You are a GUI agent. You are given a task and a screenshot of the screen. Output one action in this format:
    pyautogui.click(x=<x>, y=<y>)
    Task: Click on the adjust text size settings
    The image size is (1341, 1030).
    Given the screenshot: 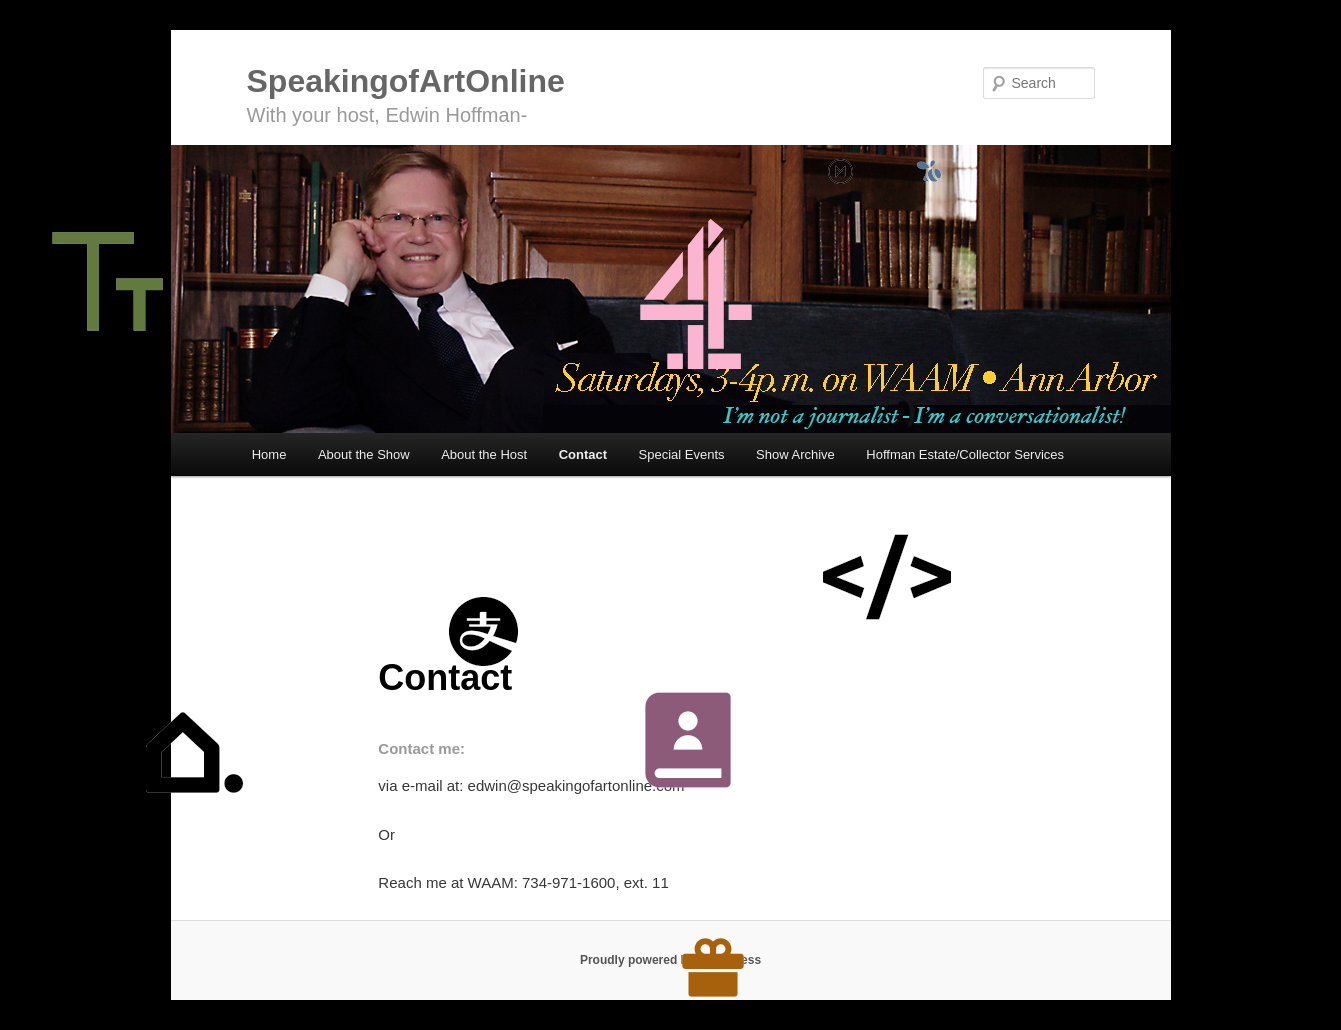 What is the action you would take?
    pyautogui.click(x=110, y=278)
    